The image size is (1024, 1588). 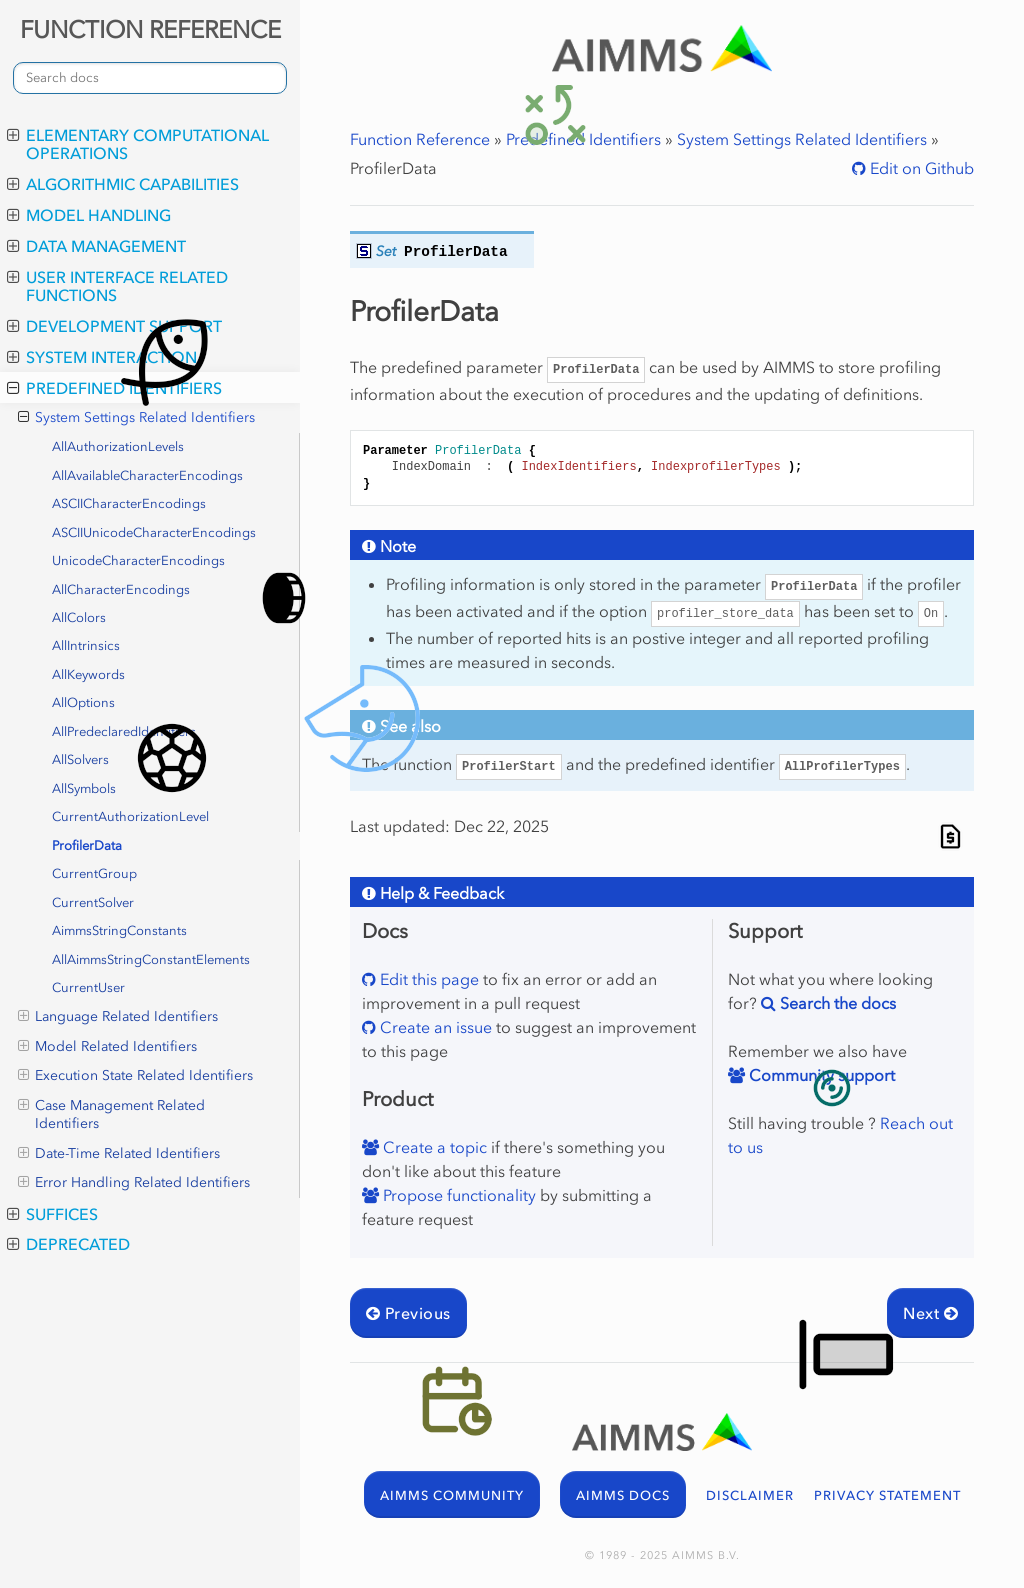 I want to click on access fishing or marine-related features, so click(x=167, y=359).